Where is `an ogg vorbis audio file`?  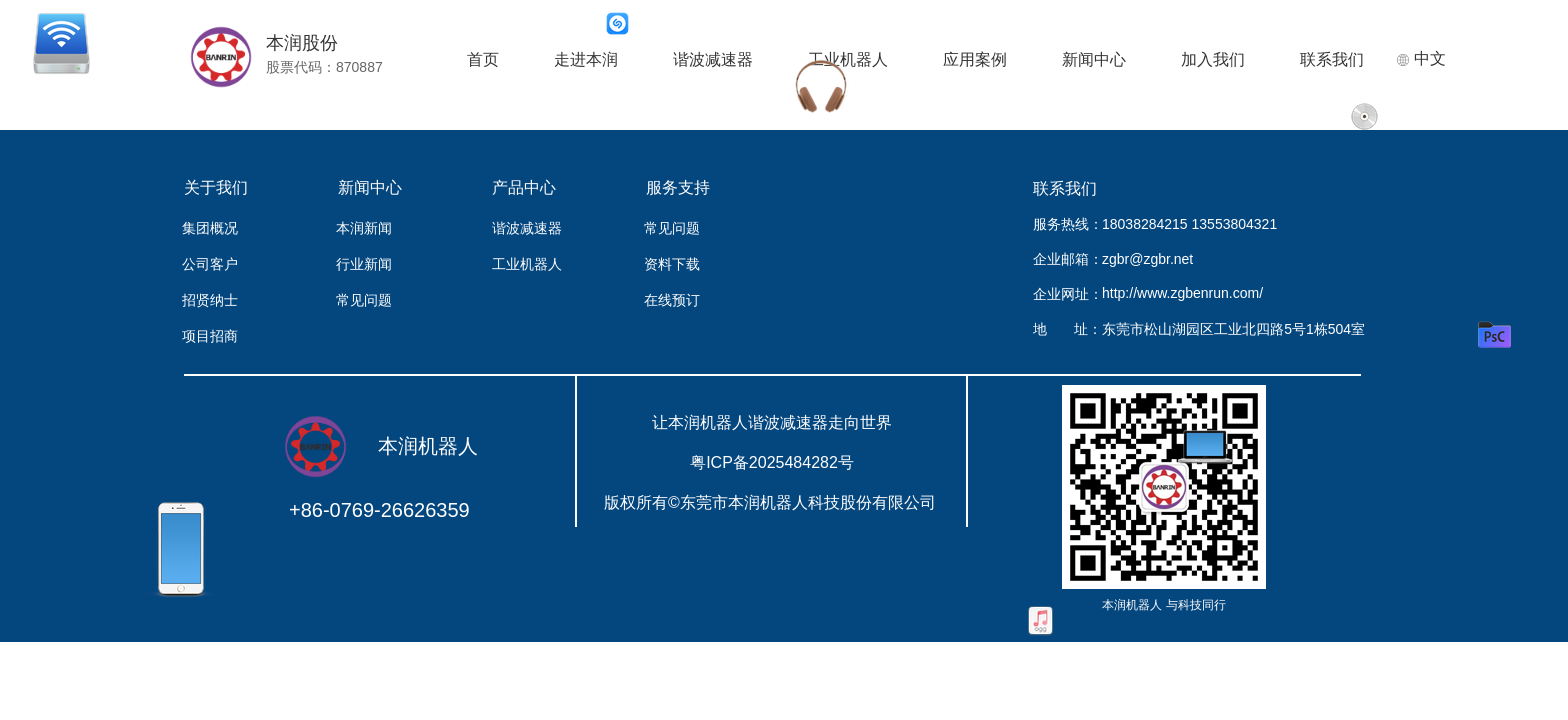 an ogg vorbis audio file is located at coordinates (1040, 620).